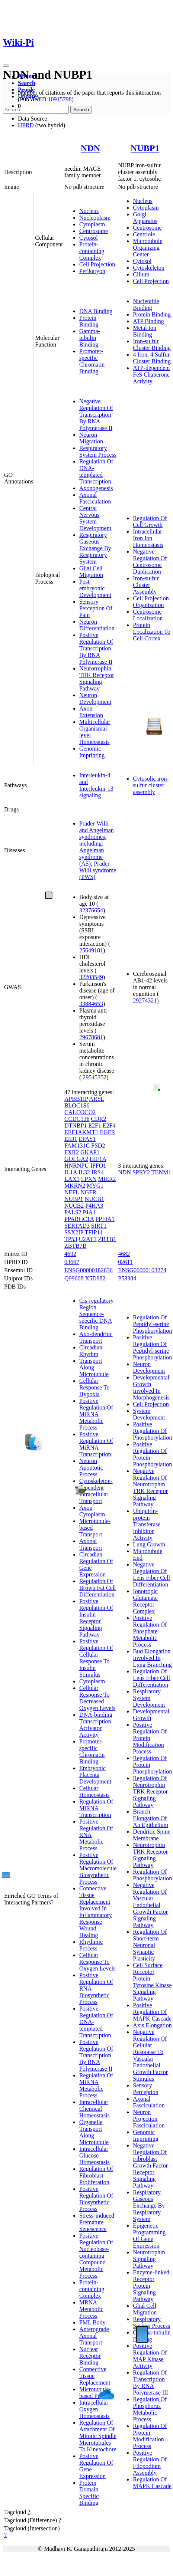 The height and width of the screenshot is (2576, 173). Describe the element at coordinates (142, 2334) in the screenshot. I see `indicates a connected iPad device` at that location.